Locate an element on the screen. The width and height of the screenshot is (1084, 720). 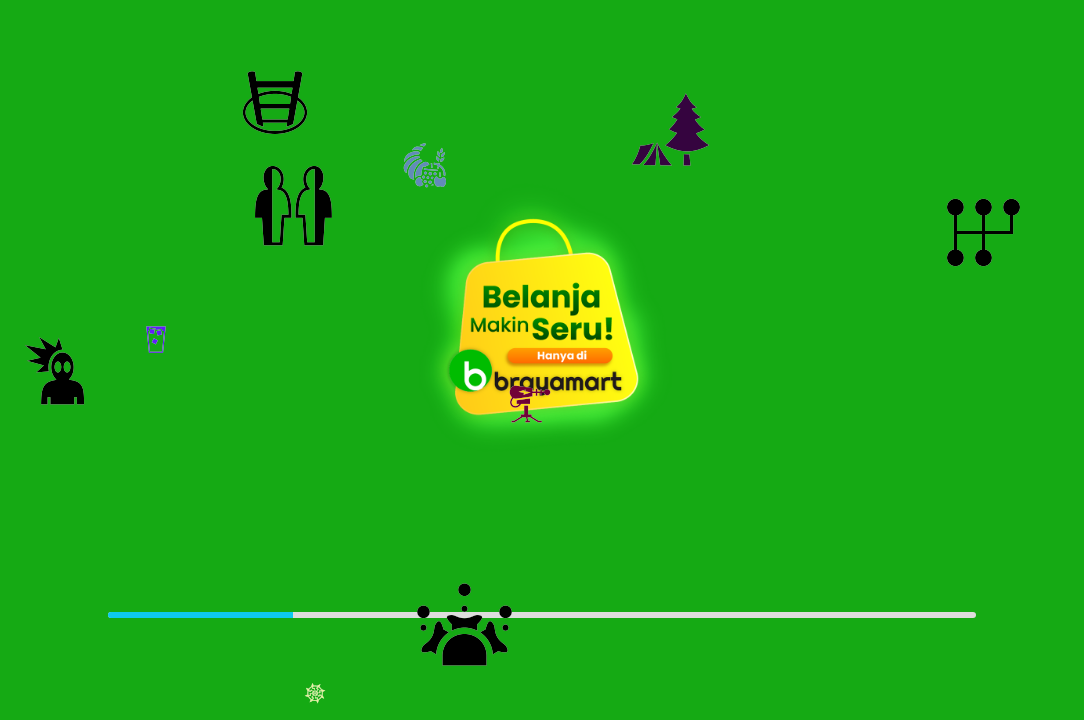
access underground level or basement area is located at coordinates (275, 102).